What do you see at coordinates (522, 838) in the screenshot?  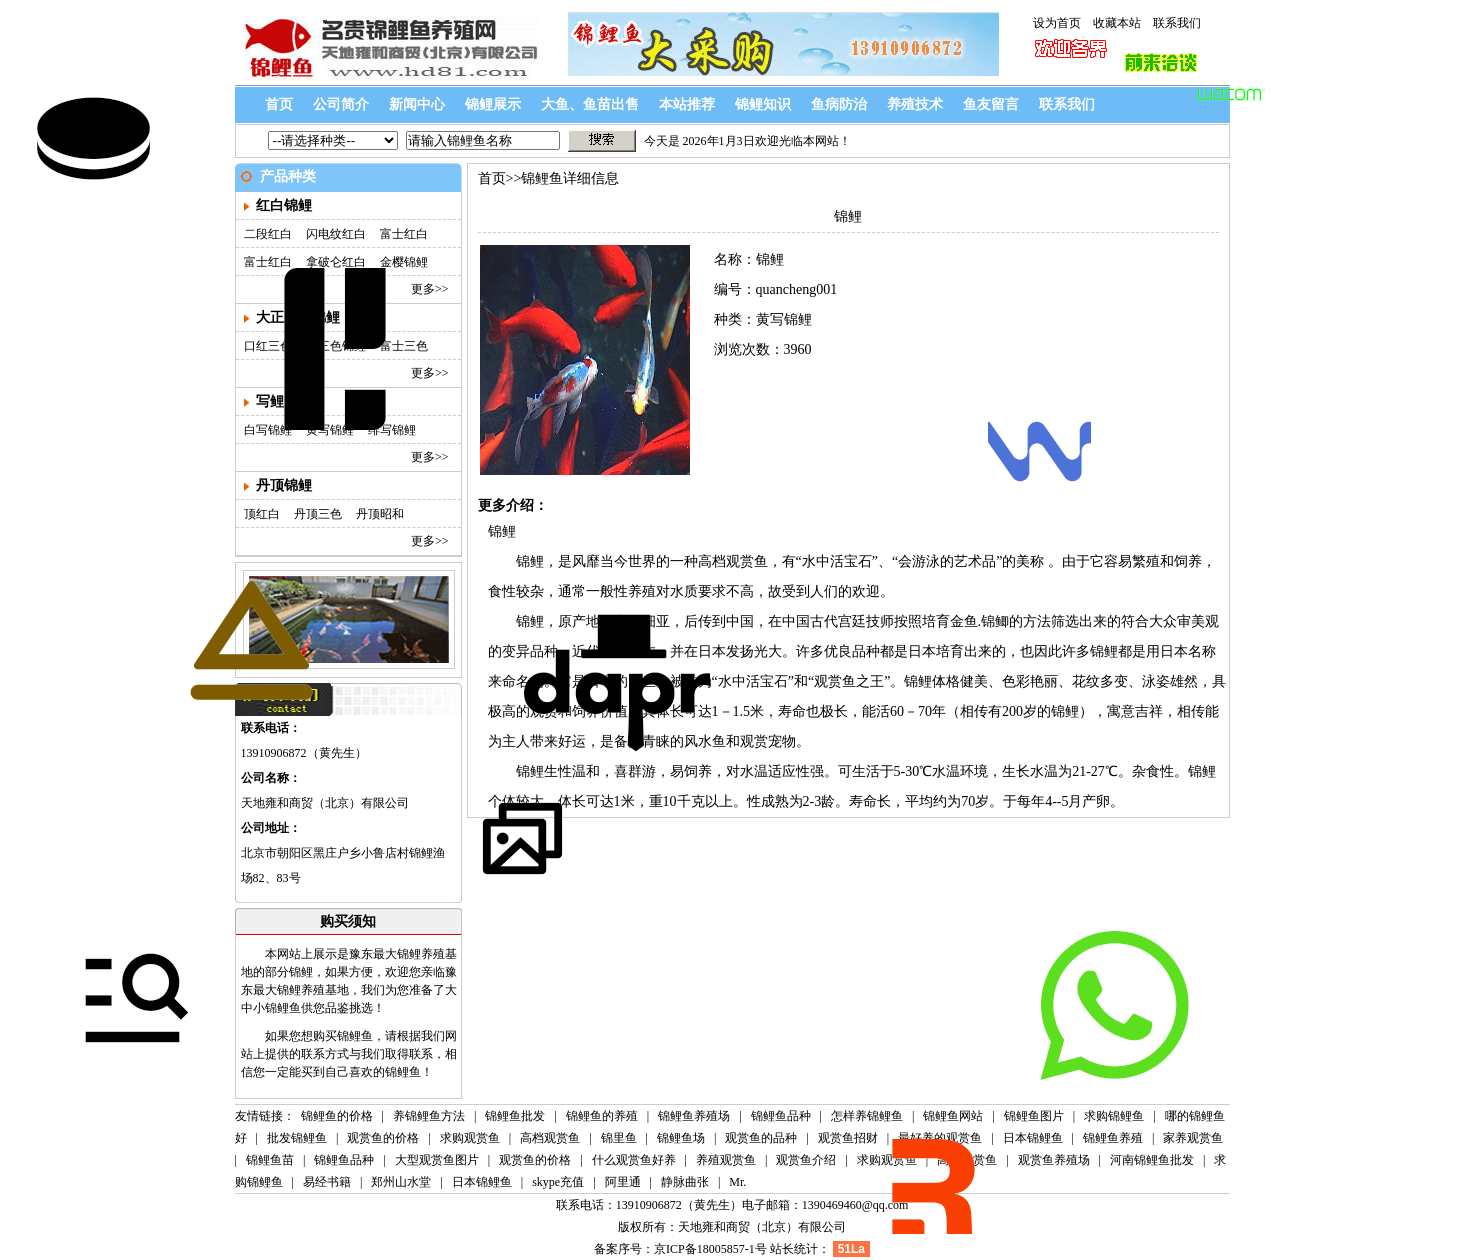 I see `view multiple images or photo gallery` at bounding box center [522, 838].